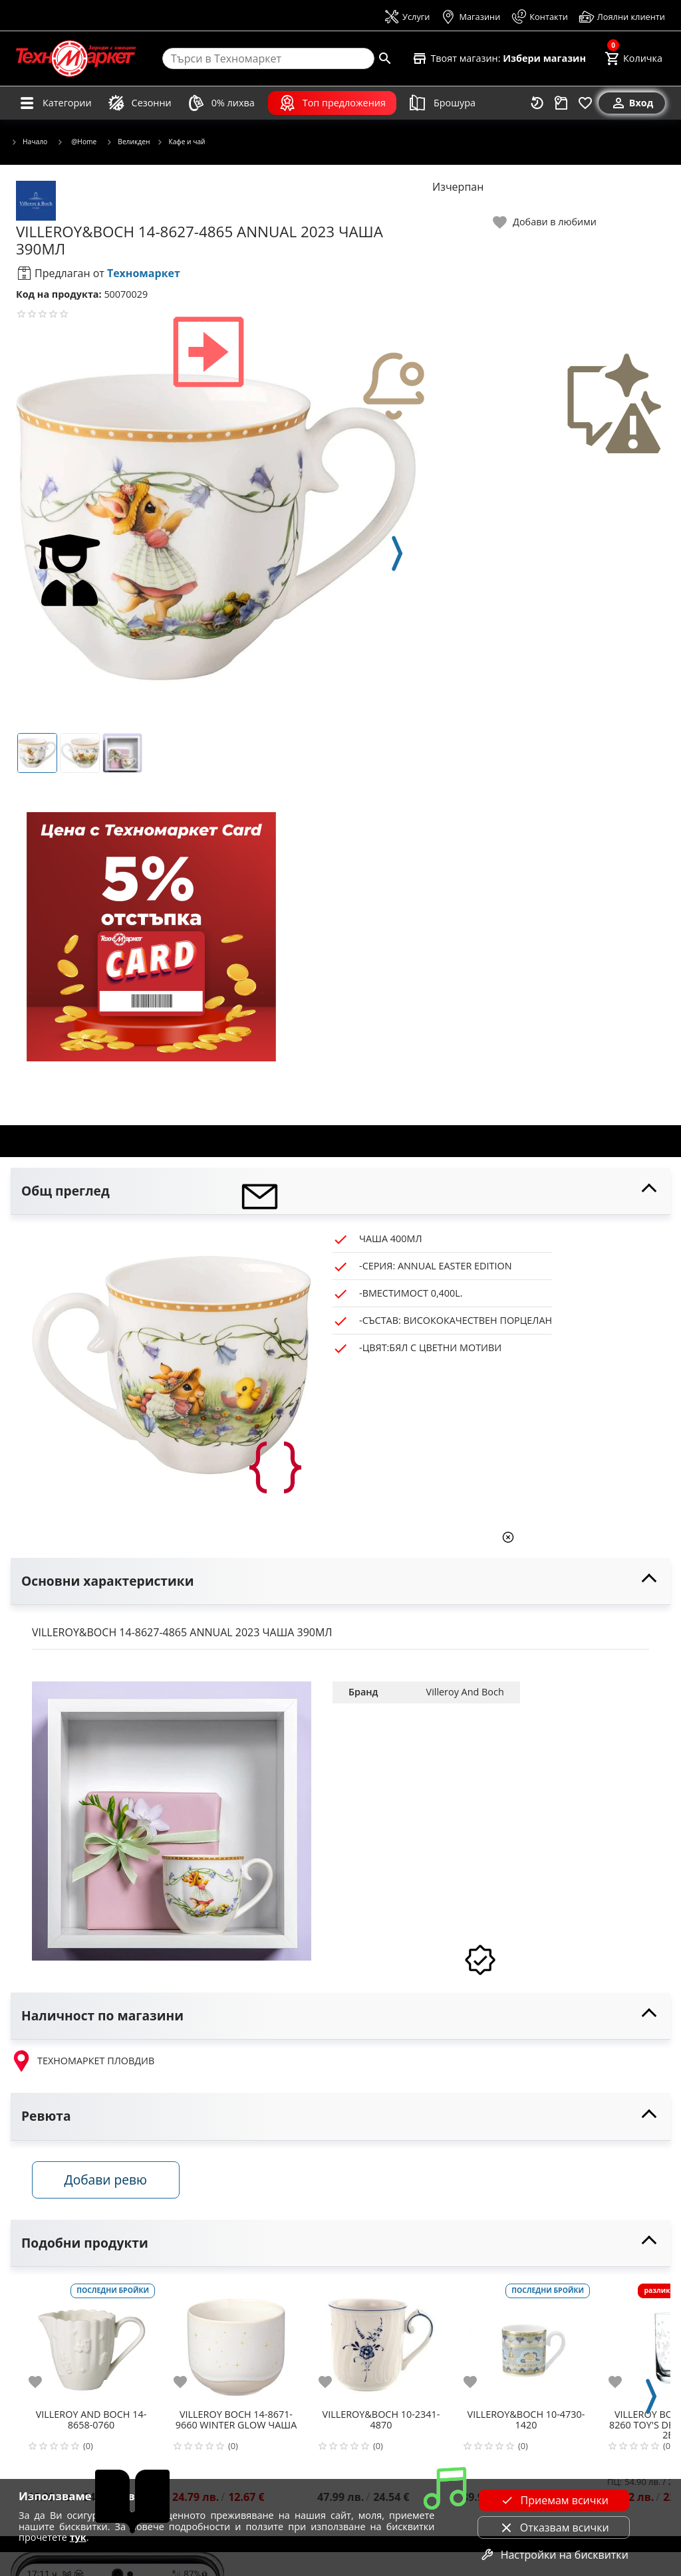 Image resolution: width=681 pixels, height=2576 pixels. Describe the element at coordinates (69, 571) in the screenshot. I see `view student or graduate profile` at that location.